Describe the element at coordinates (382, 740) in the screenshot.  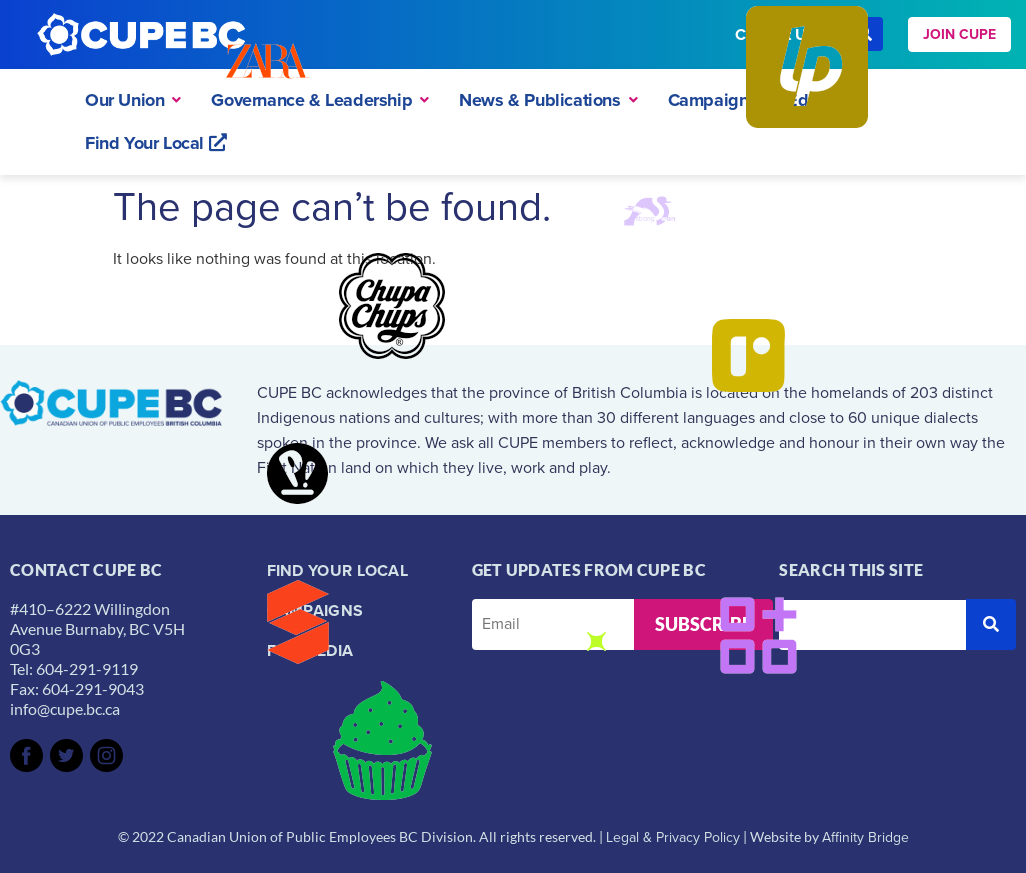
I see `vanilla extract css framework logo` at that location.